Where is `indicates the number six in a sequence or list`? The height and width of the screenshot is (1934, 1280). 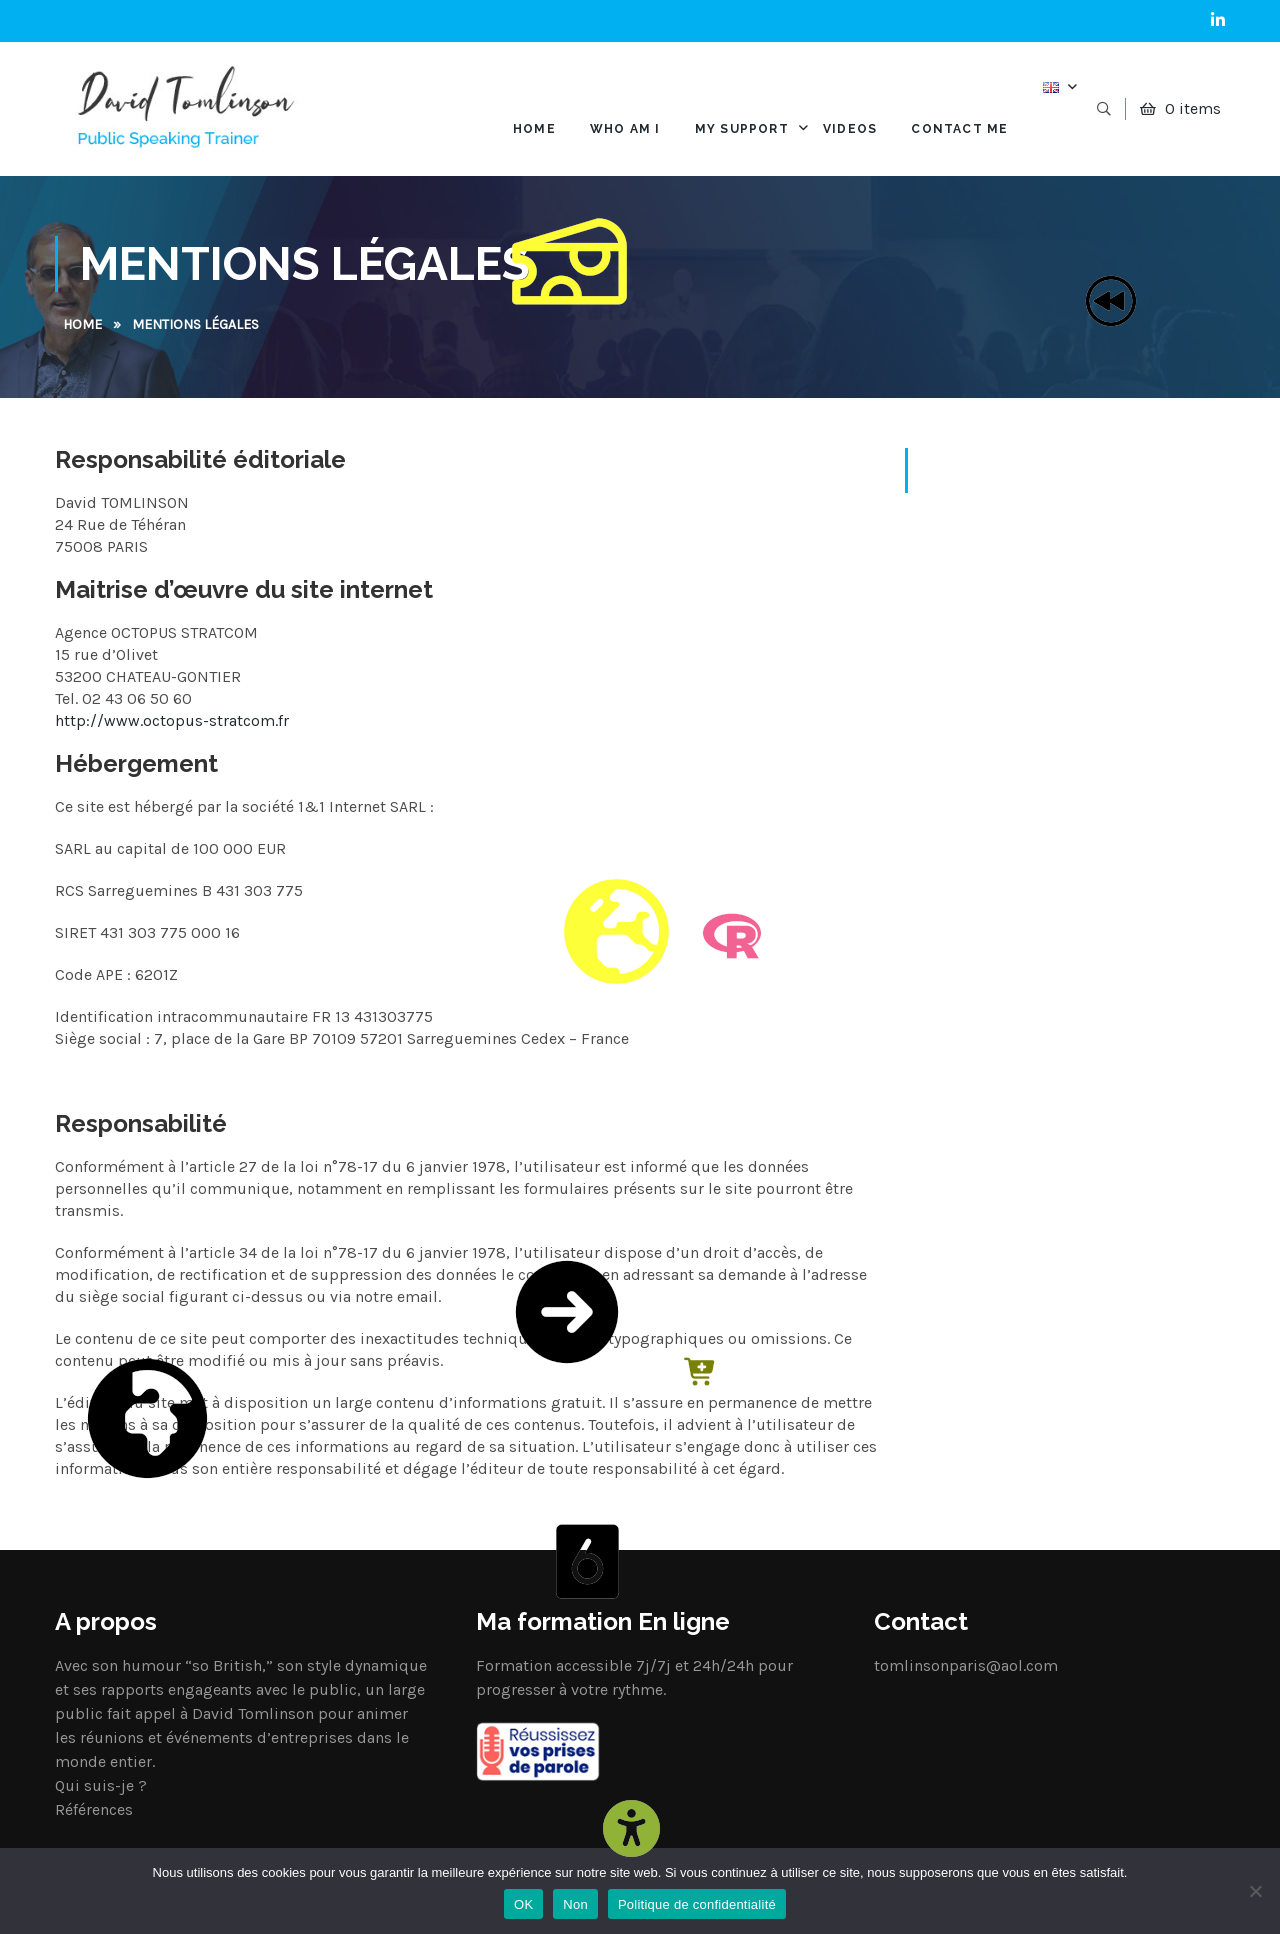
indicates the number six in a sequence or list is located at coordinates (587, 1561).